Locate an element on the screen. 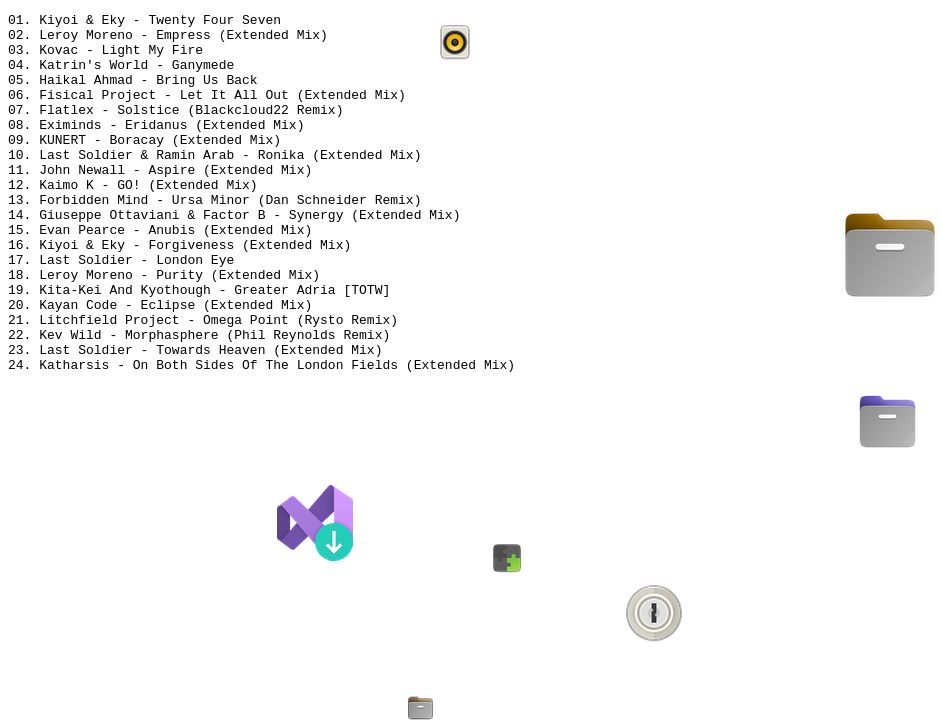 The height and width of the screenshot is (720, 942). open the passwords app is located at coordinates (654, 613).